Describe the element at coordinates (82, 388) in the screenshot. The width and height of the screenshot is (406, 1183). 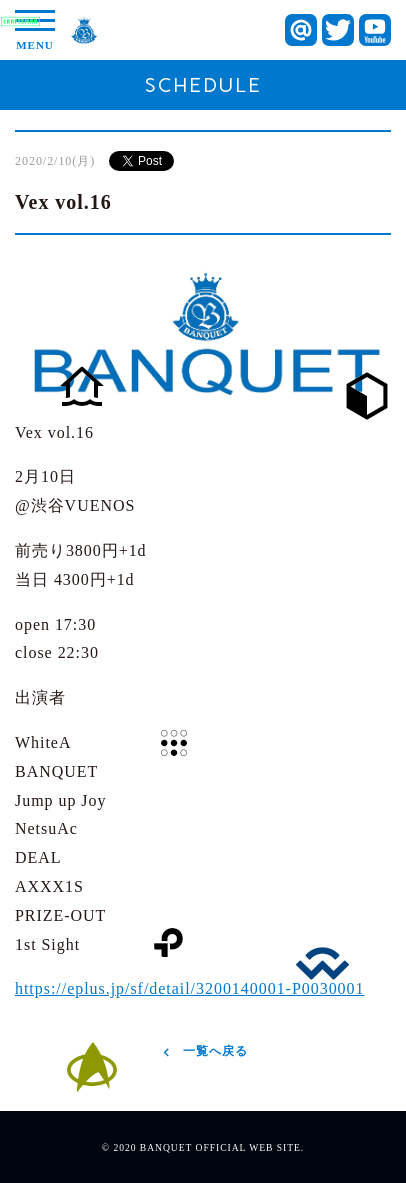
I see `indicates flood warning or alert` at that location.